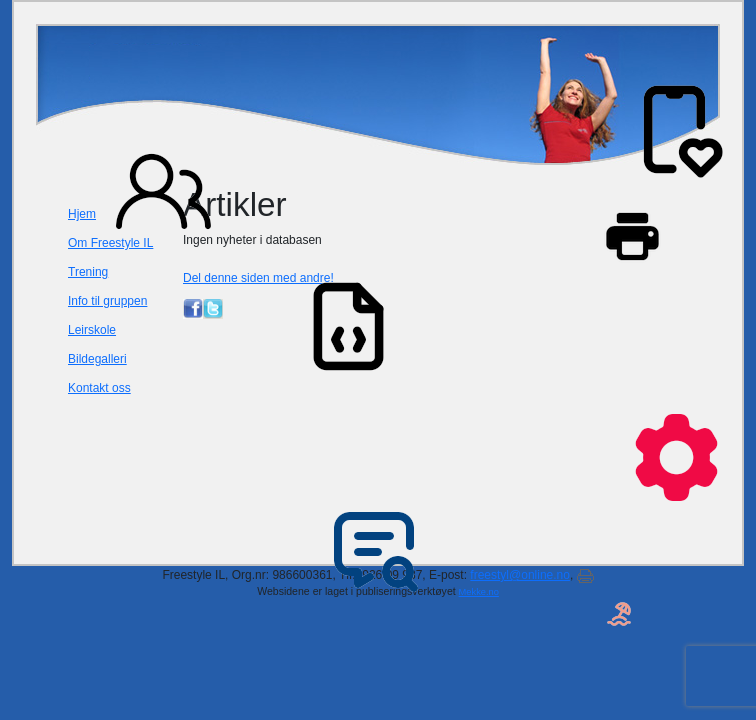 The width and height of the screenshot is (756, 720). Describe the element at coordinates (674, 129) in the screenshot. I see `add device to favorites` at that location.